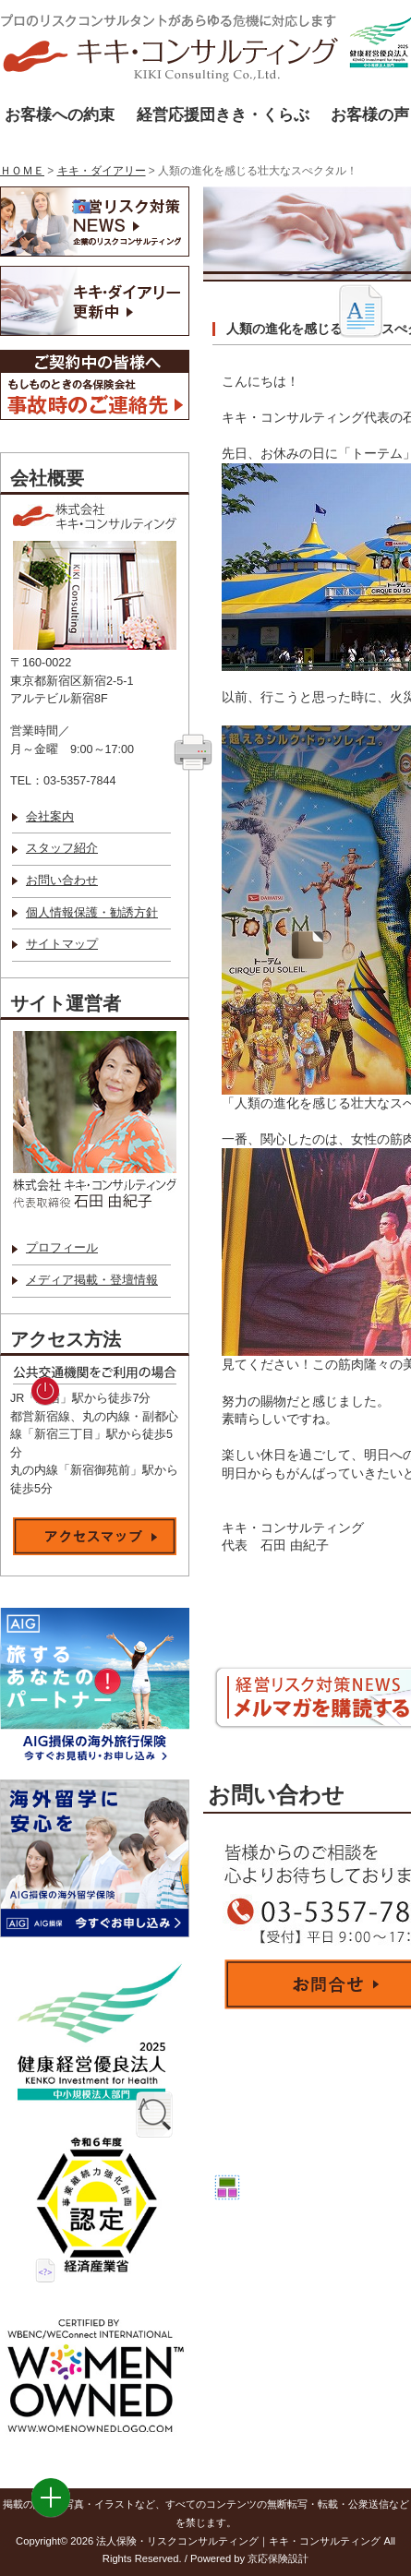 This screenshot has width=411, height=2576. Describe the element at coordinates (45, 2270) in the screenshot. I see `a PHP source code file` at that location.